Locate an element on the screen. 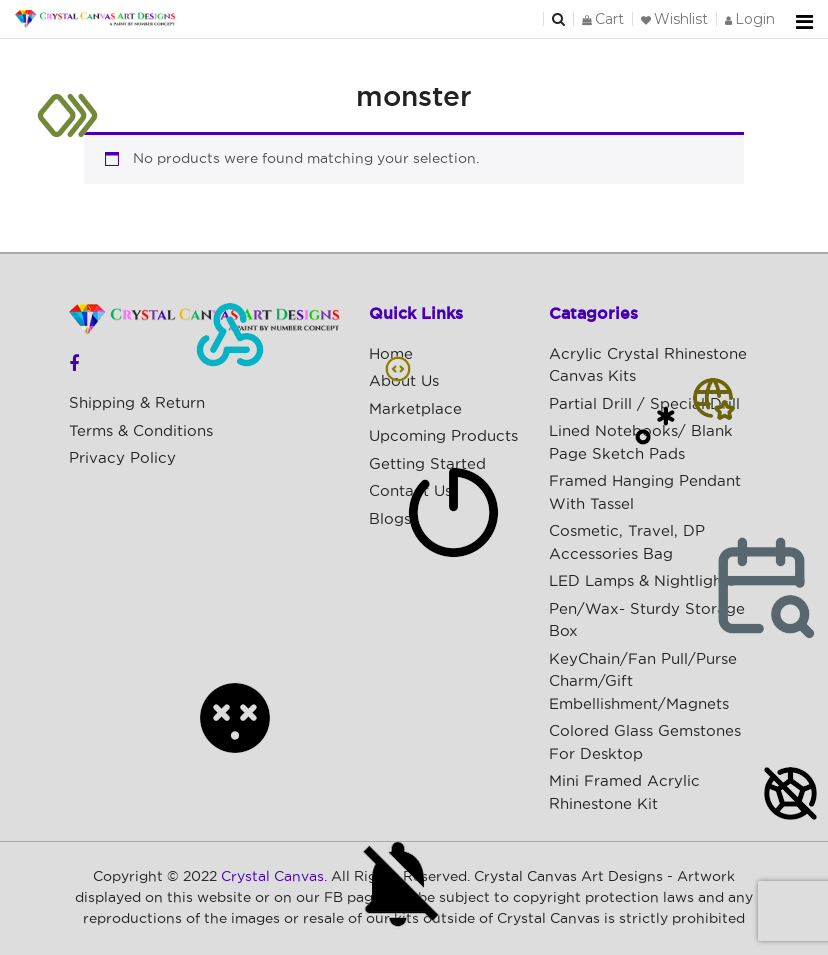 This screenshot has width=828, height=955. search for events or dates in your calendar is located at coordinates (761, 585).